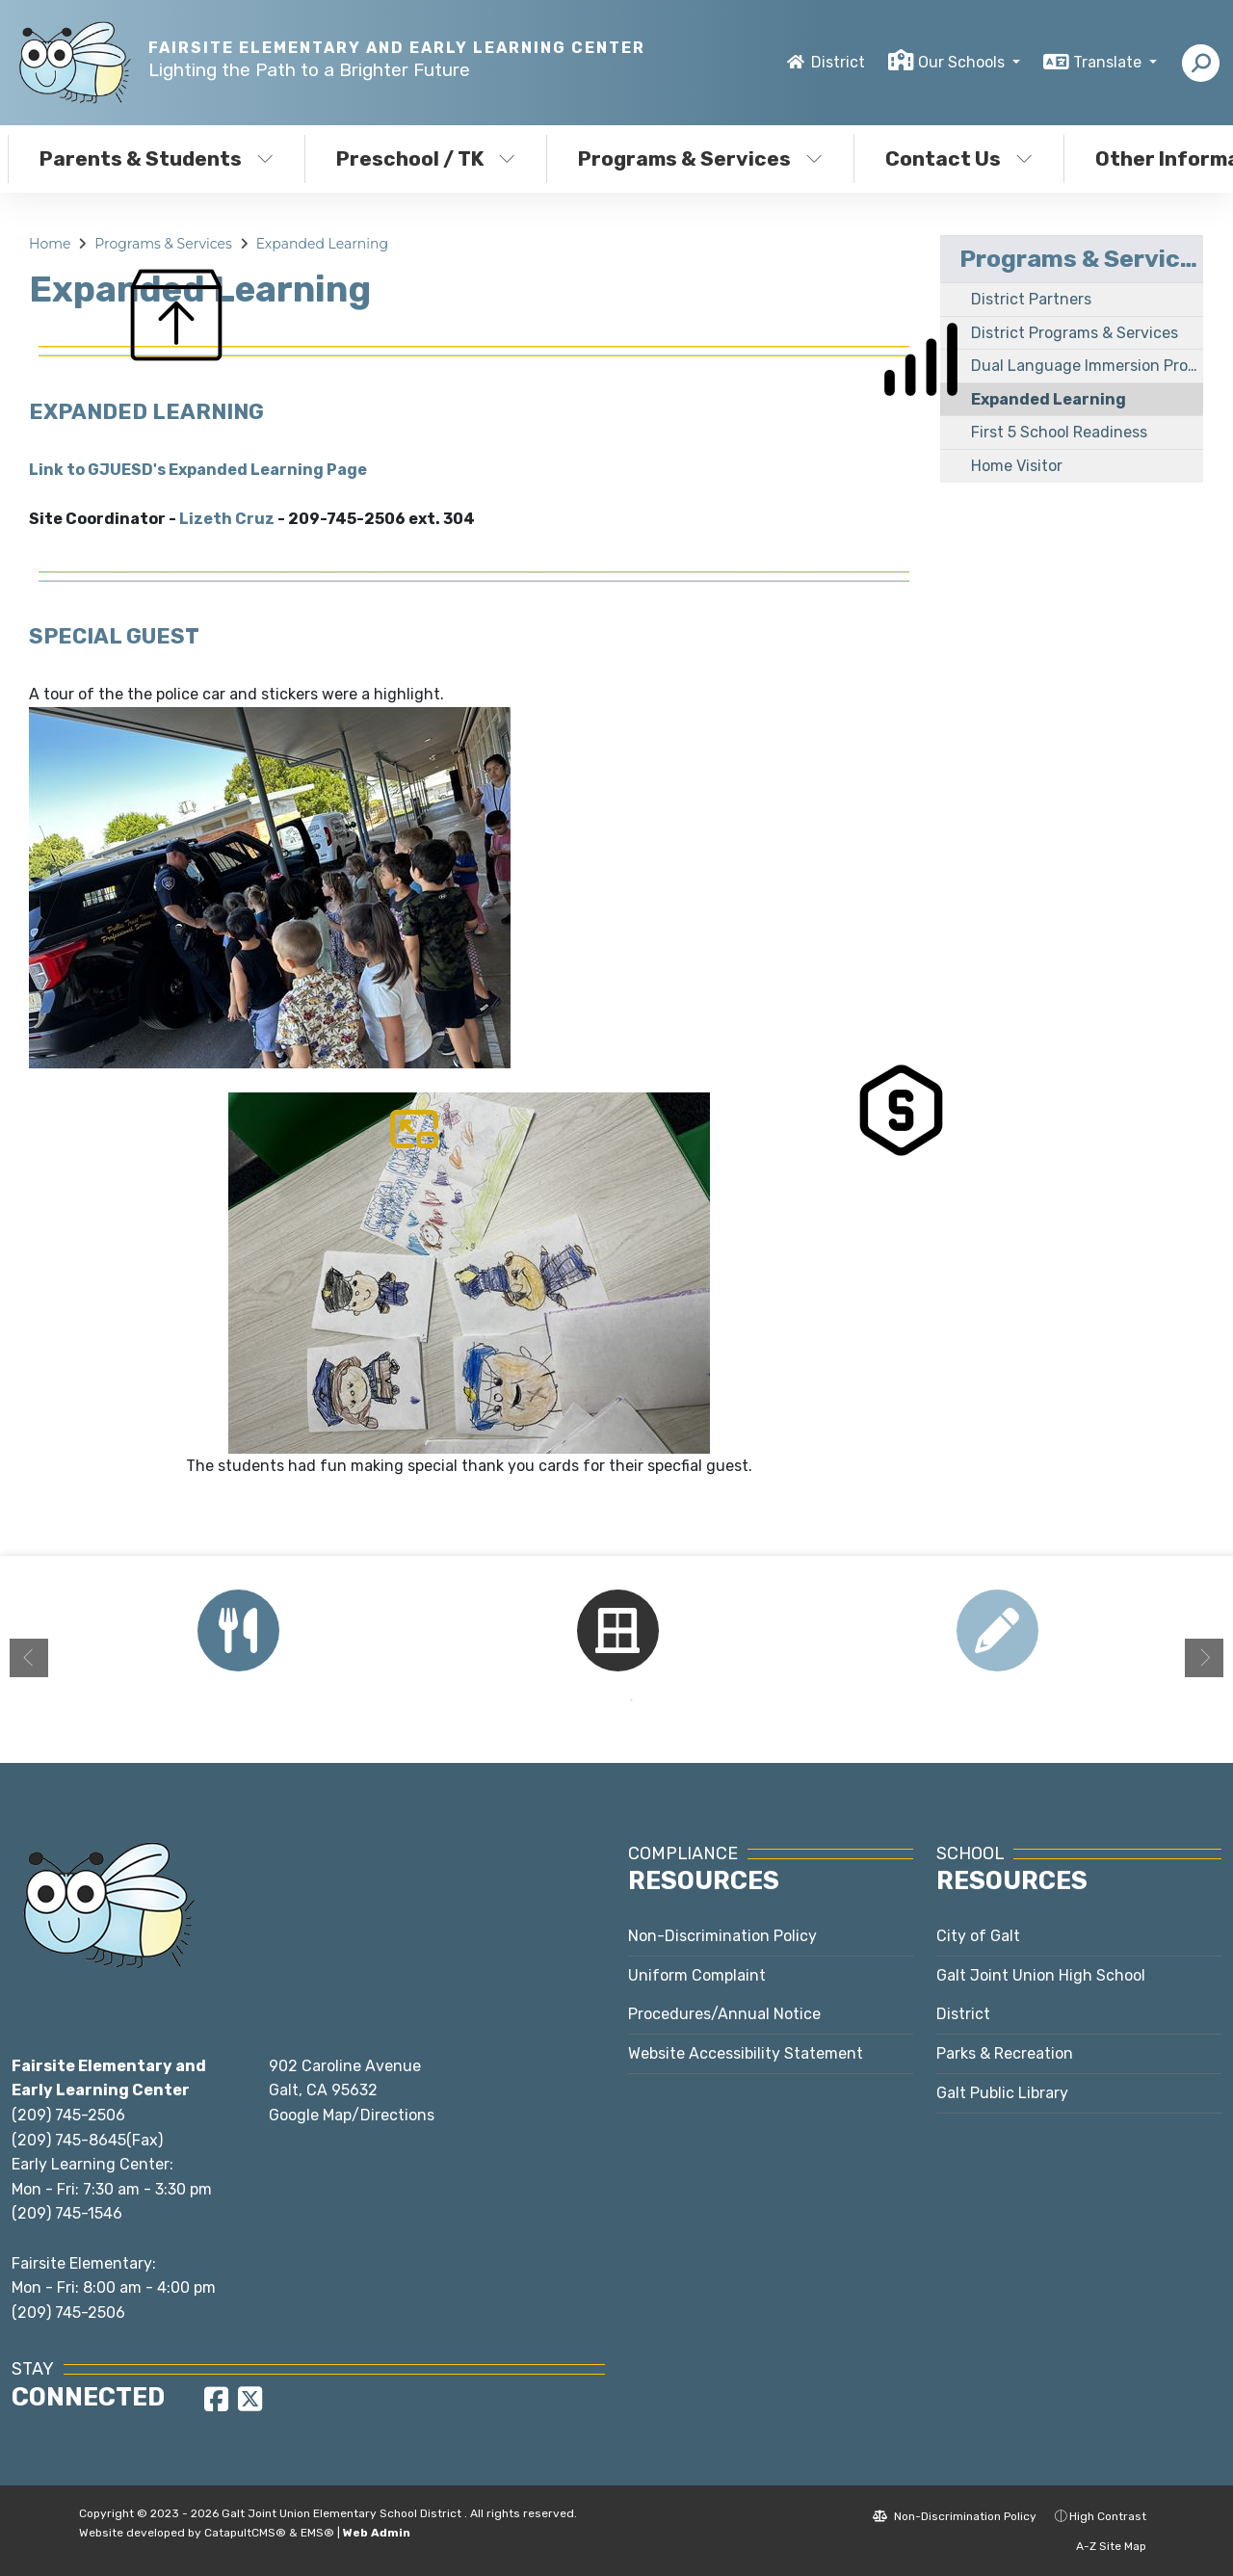  I want to click on indicates full signal strength, so click(921, 359).